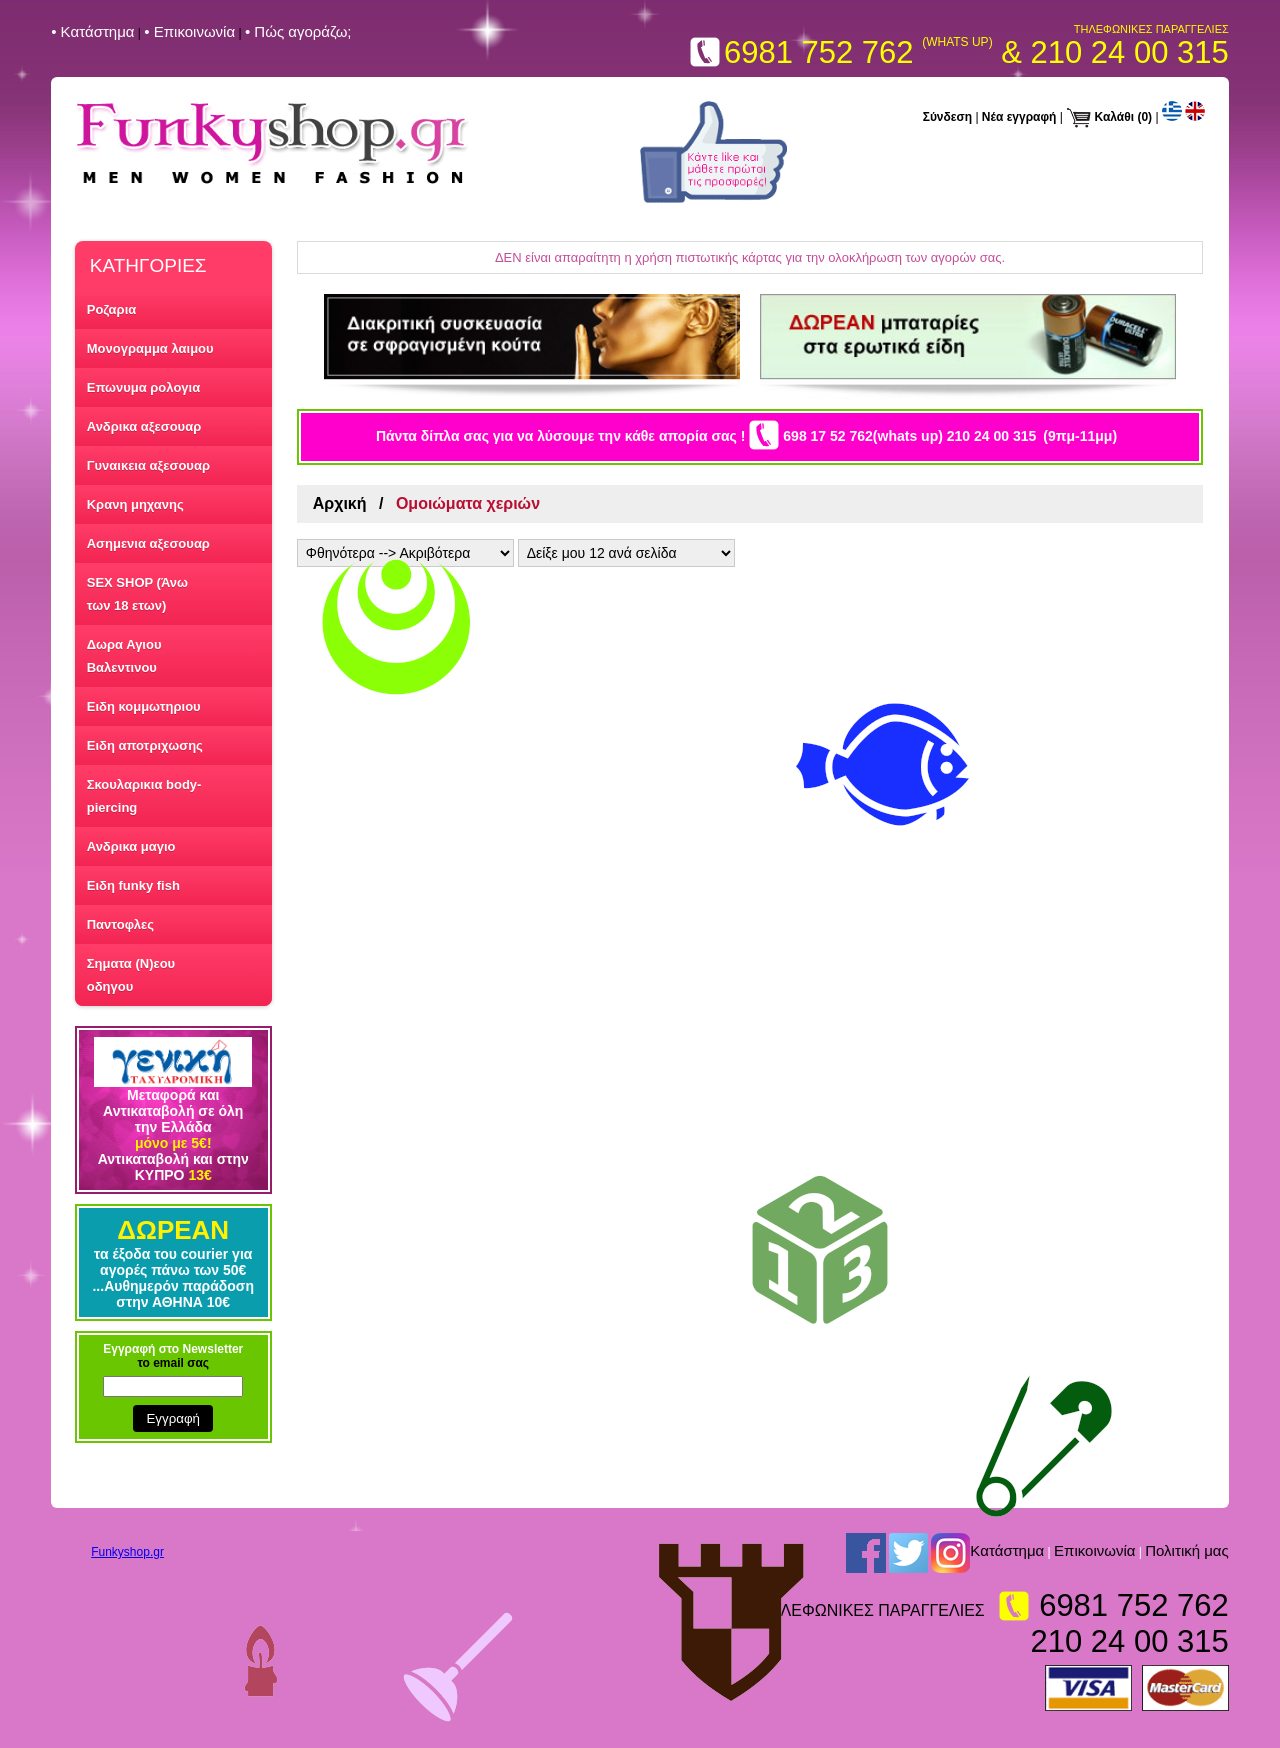 This screenshot has height=1748, width=1280. I want to click on indicates a loading or syncing state, so click(396, 625).